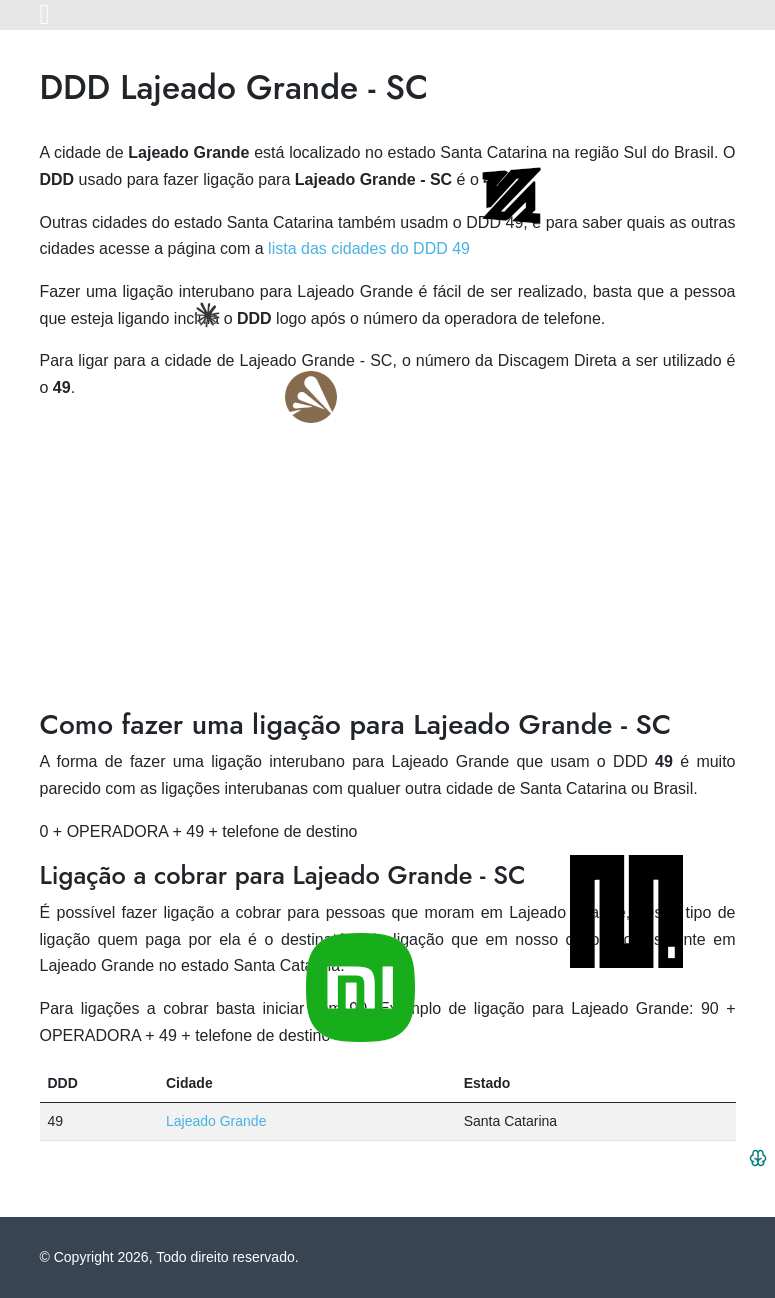 Image resolution: width=775 pixels, height=1298 pixels. Describe the element at coordinates (360, 987) in the screenshot. I see `xiaomi brand logo` at that location.